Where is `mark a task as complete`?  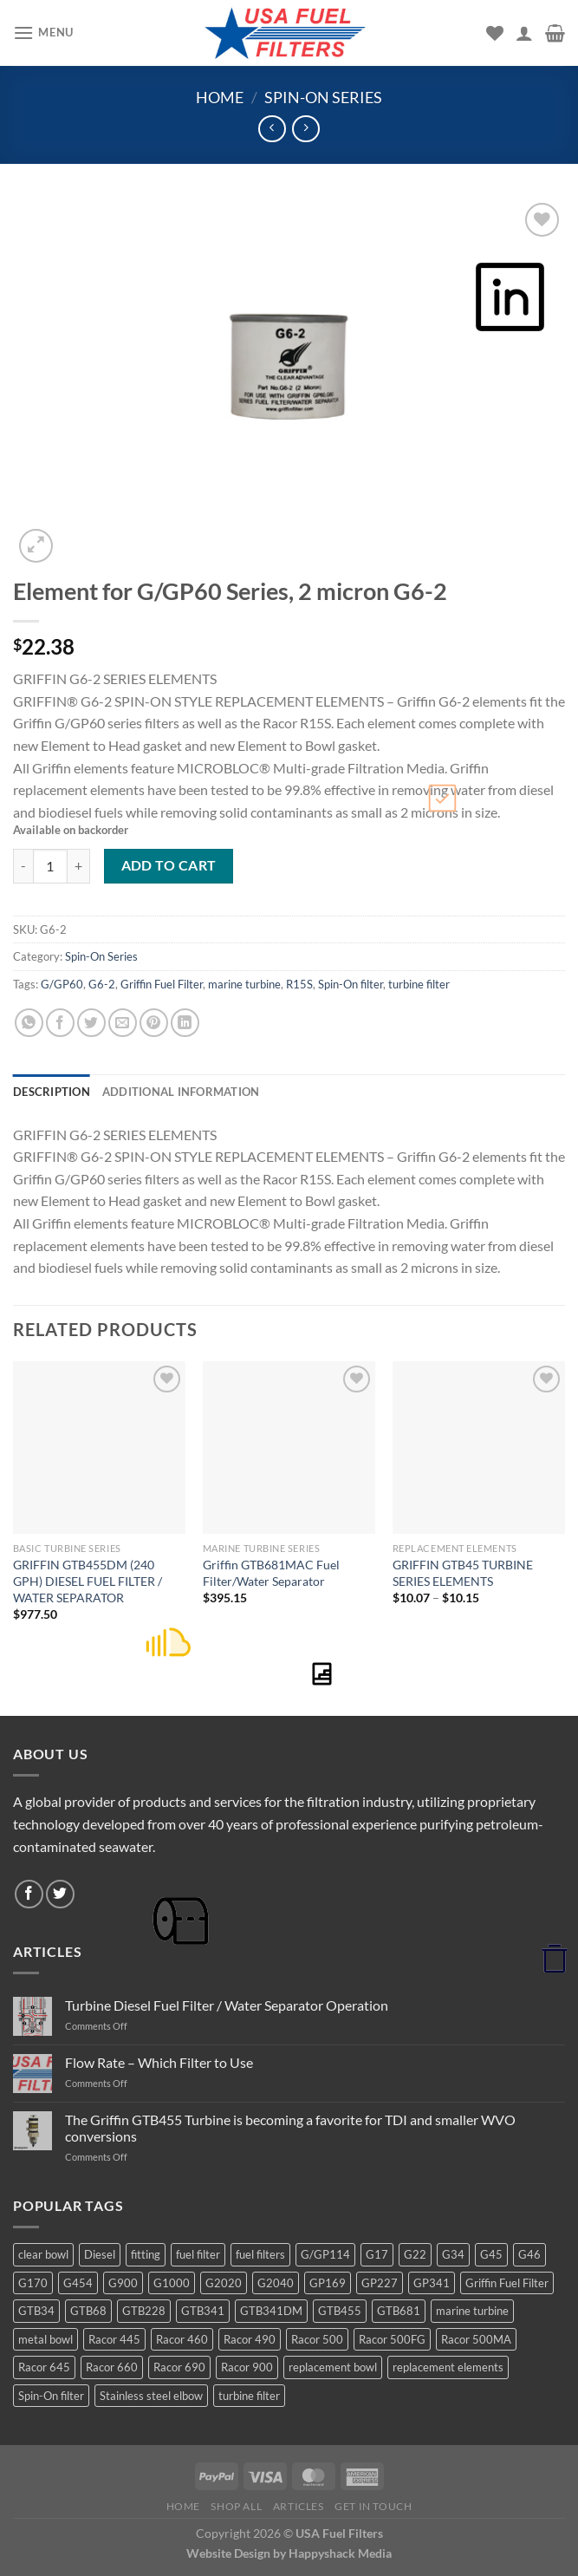 mark a task as complete is located at coordinates (442, 798).